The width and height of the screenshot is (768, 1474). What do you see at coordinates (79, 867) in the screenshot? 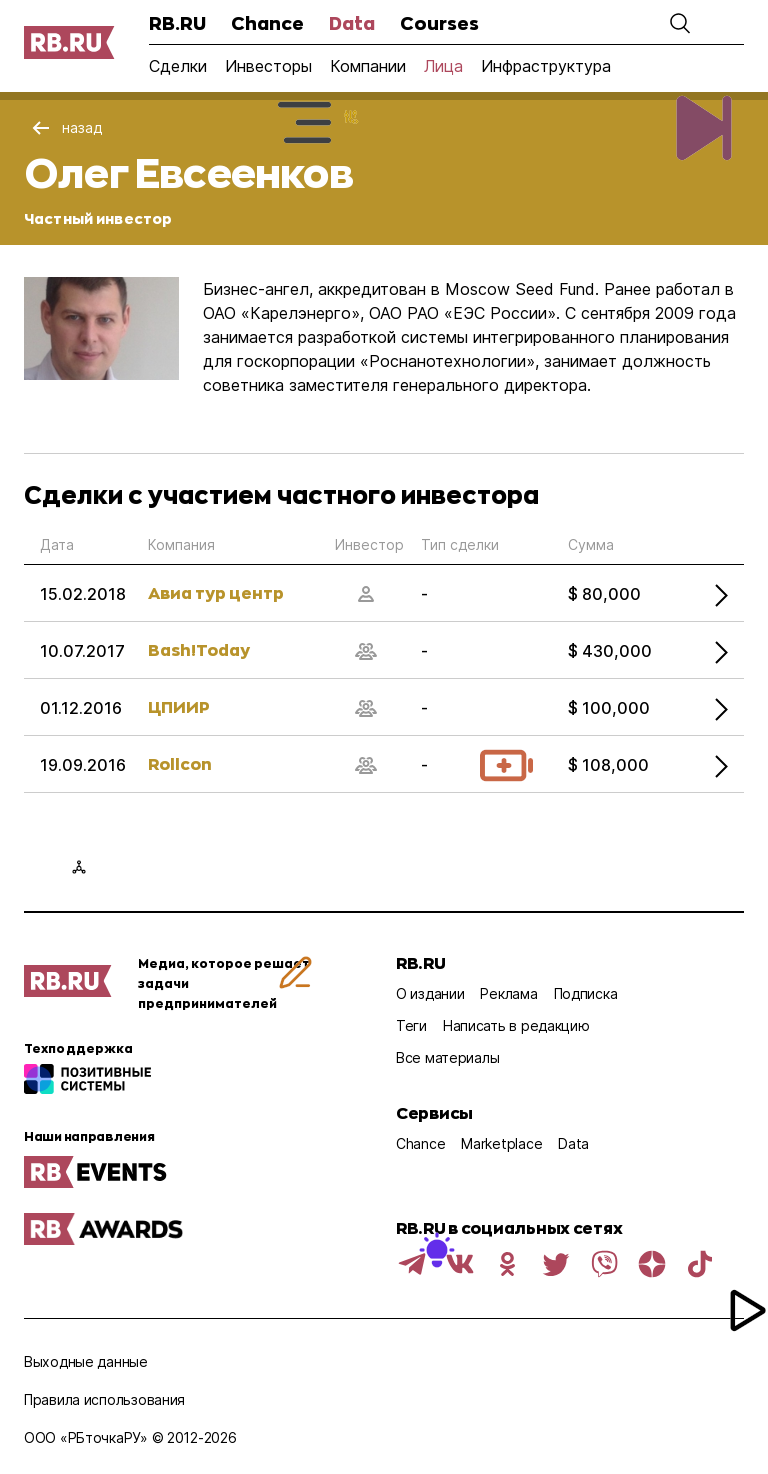
I see `access social network connections` at bounding box center [79, 867].